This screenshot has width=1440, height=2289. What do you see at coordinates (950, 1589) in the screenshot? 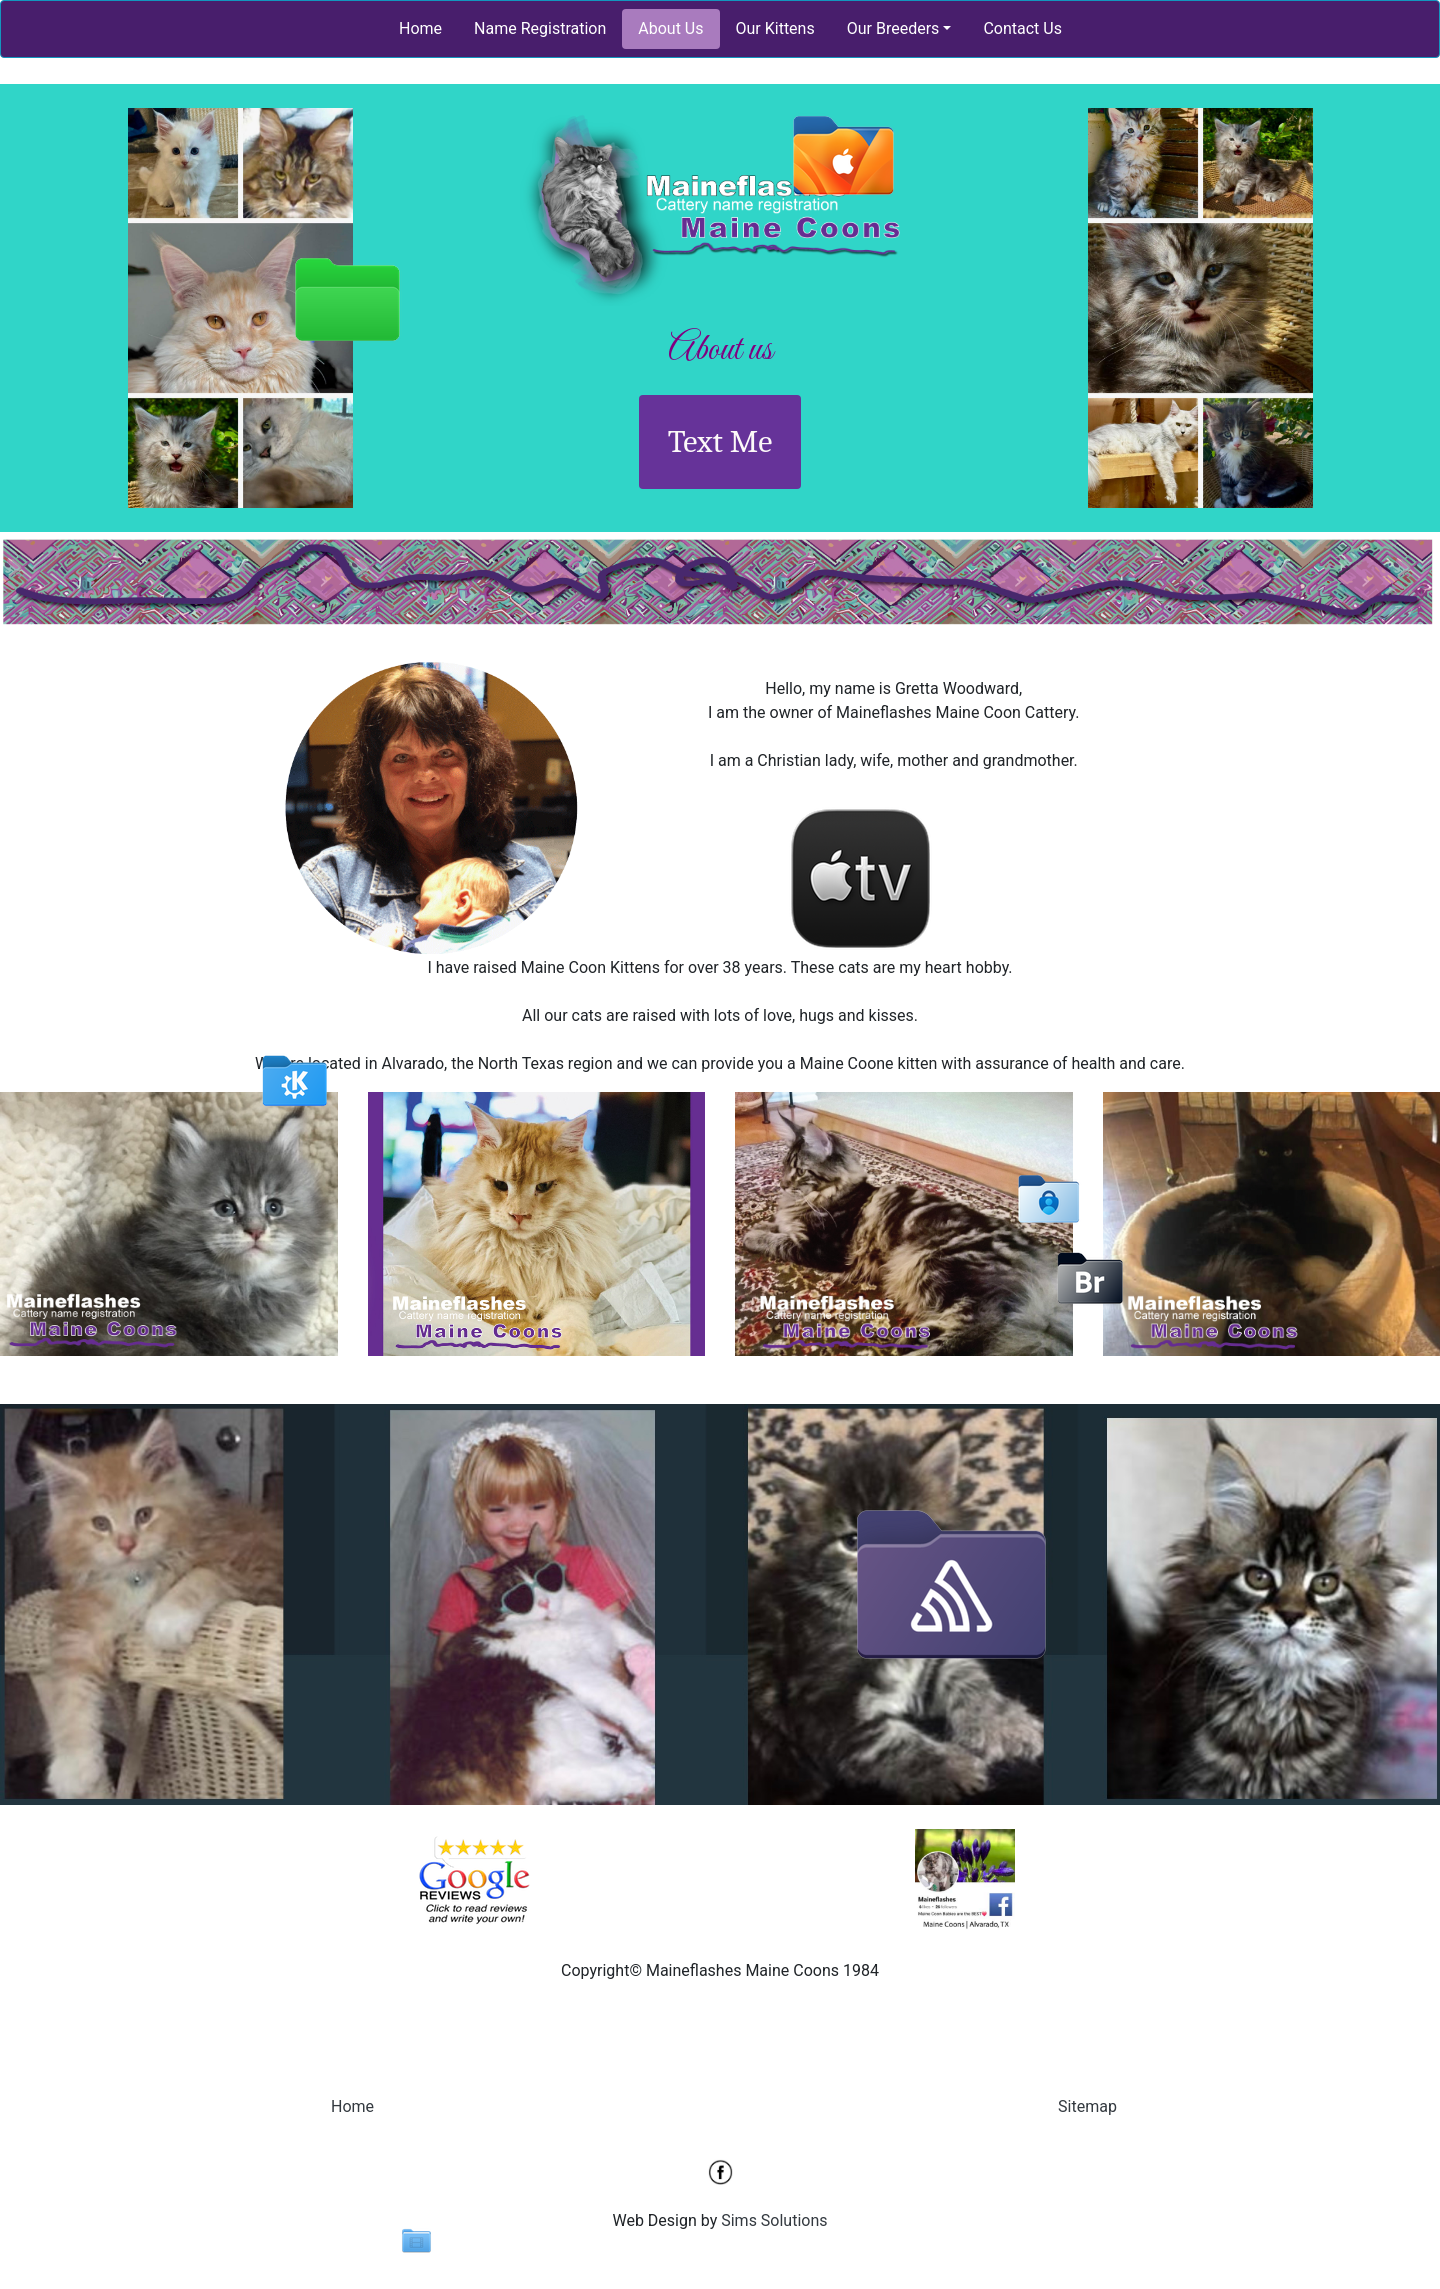
I see `folder containing sentry error monitoring projects` at bounding box center [950, 1589].